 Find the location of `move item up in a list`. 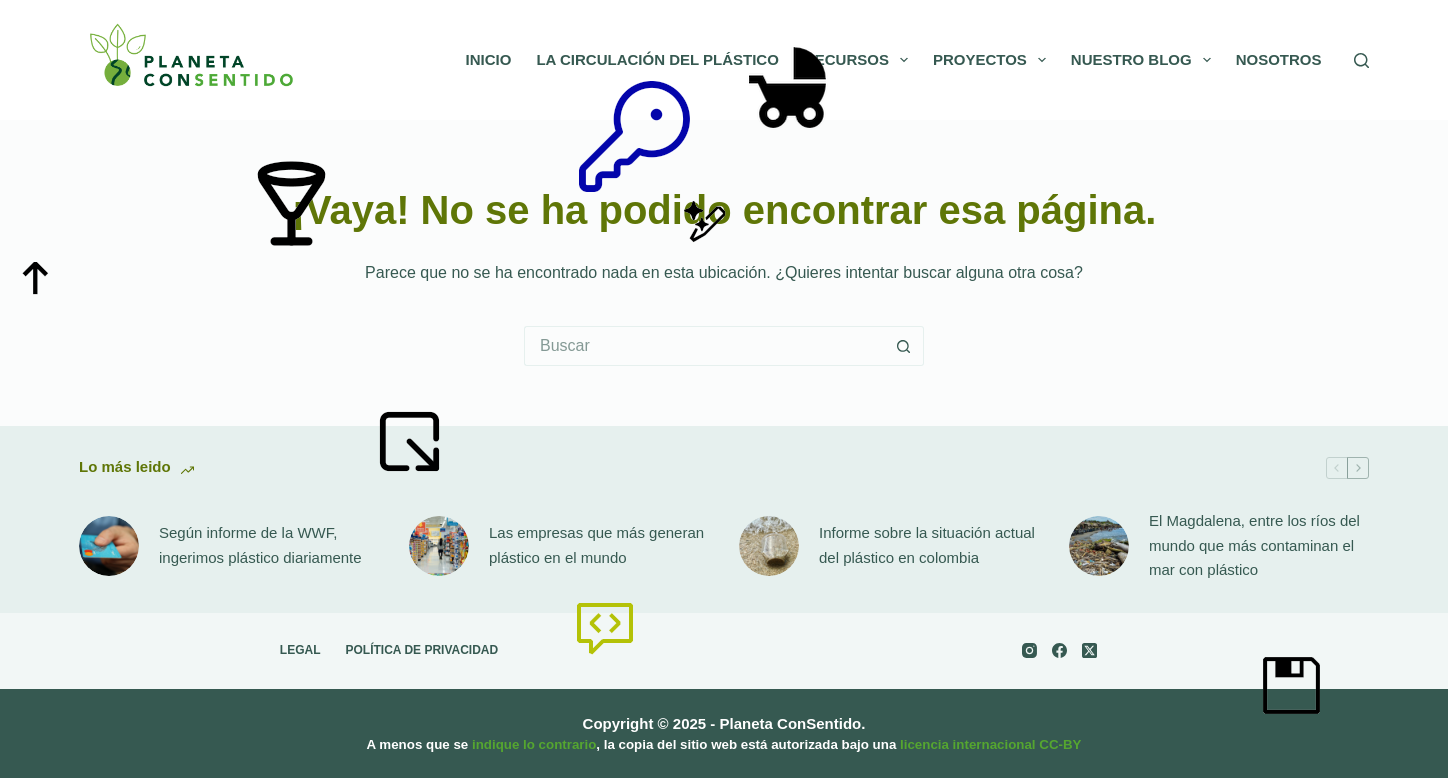

move item up in a list is located at coordinates (36, 280).